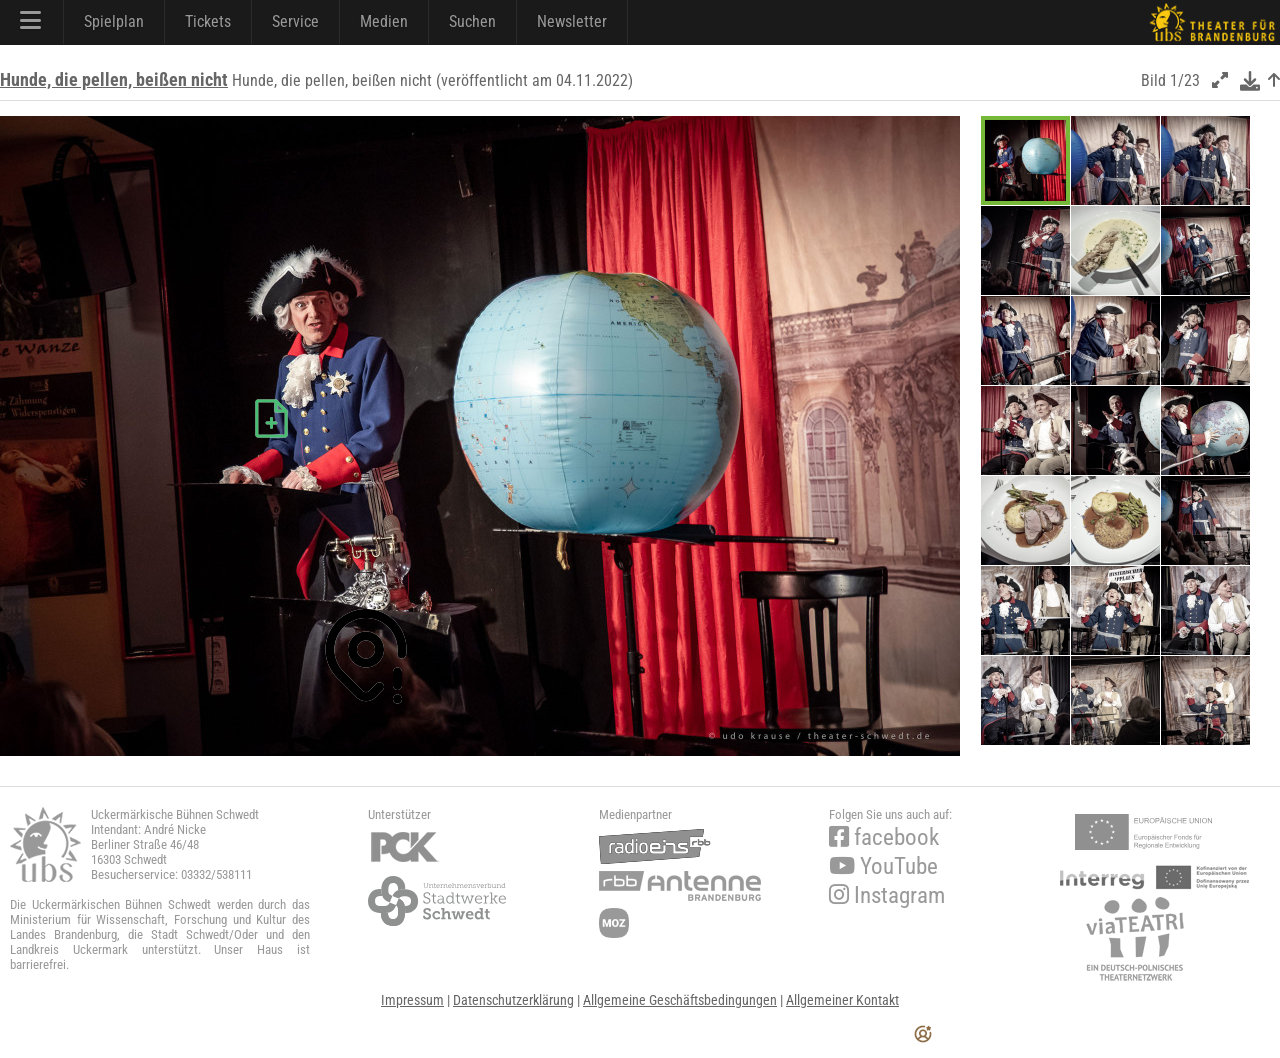 The height and width of the screenshot is (1058, 1280). What do you see at coordinates (271, 418) in the screenshot?
I see `create a new file` at bounding box center [271, 418].